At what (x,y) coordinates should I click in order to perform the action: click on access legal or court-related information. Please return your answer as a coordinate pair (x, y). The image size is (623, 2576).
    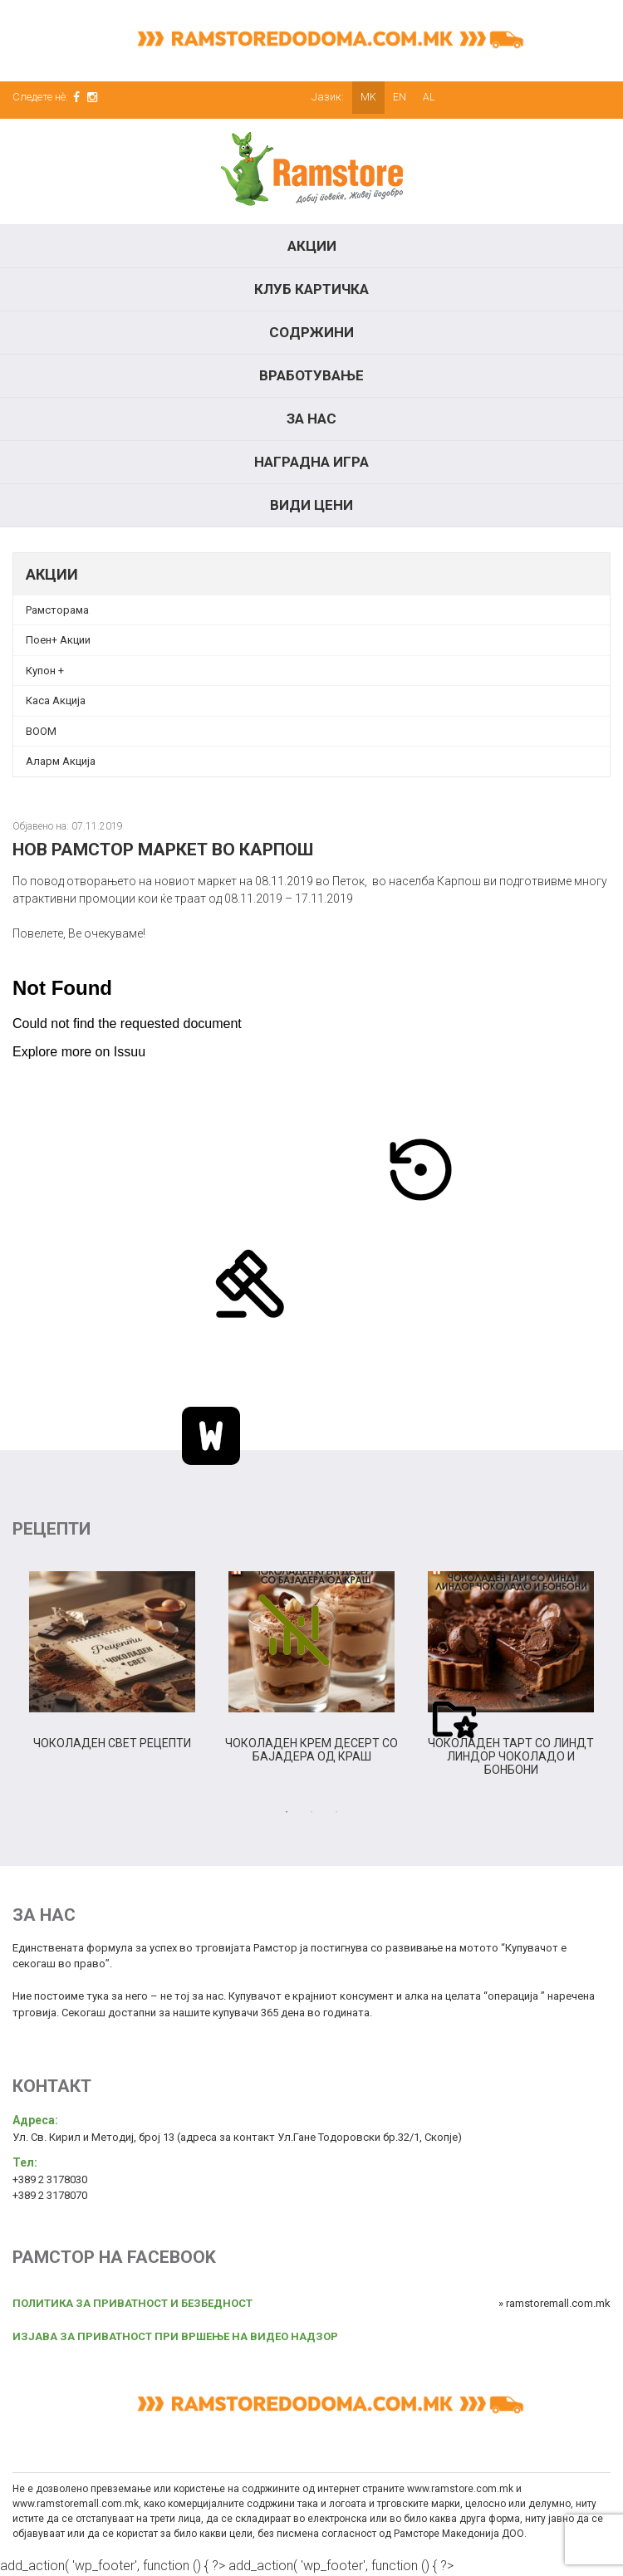
    Looking at the image, I should click on (250, 1284).